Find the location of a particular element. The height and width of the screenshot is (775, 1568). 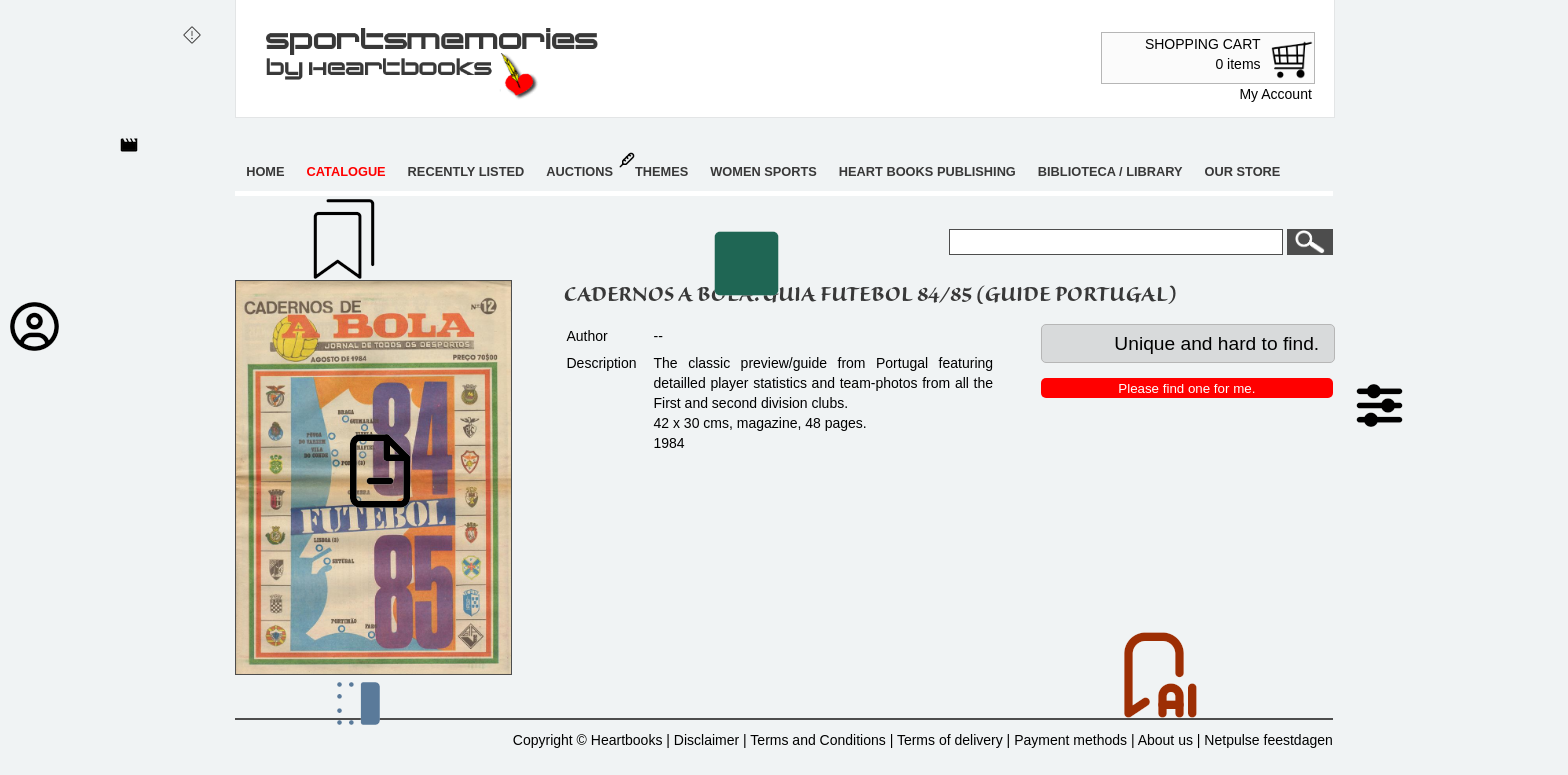

view saved bookmarks is located at coordinates (344, 239).